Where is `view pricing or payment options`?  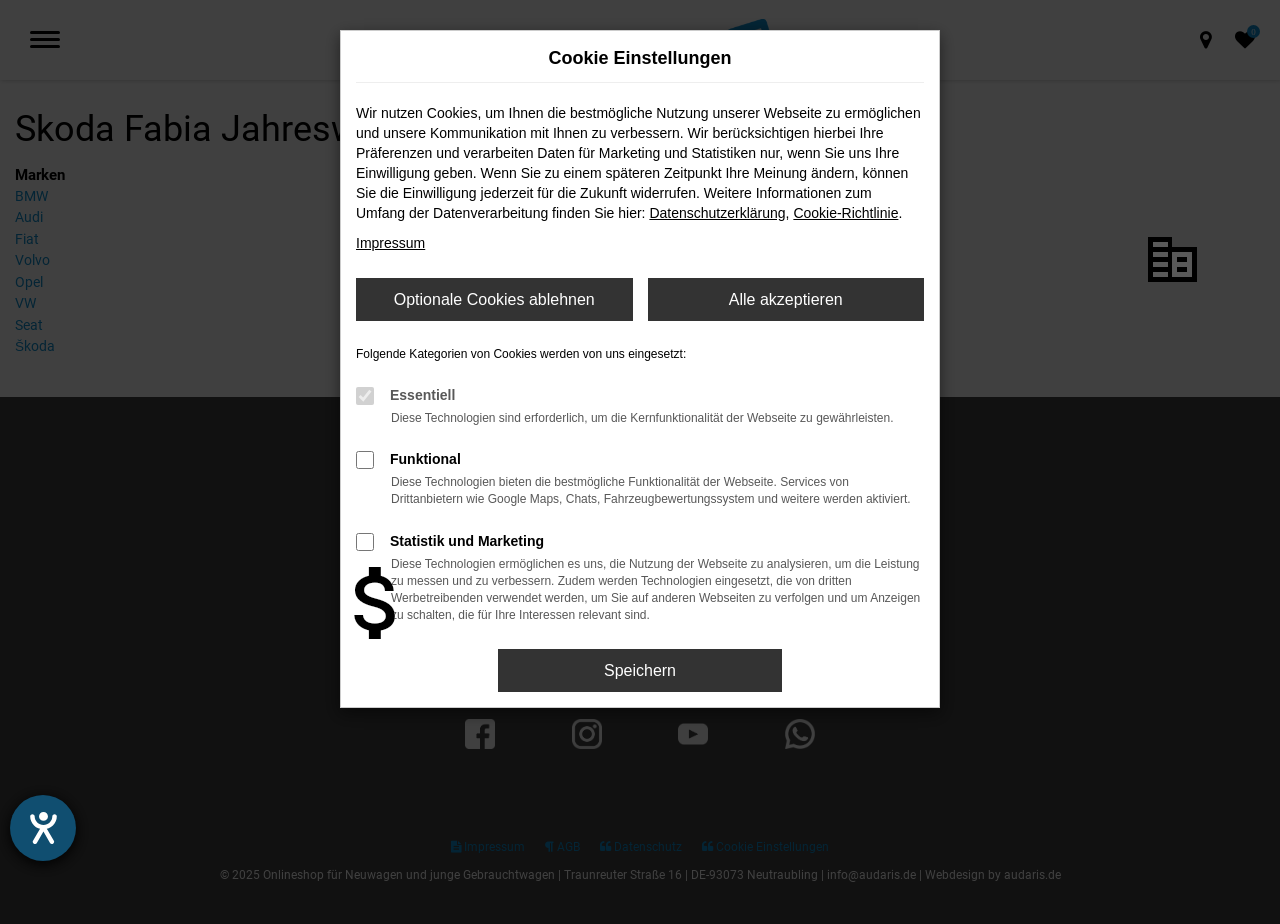 view pricing or payment options is located at coordinates (377, 603).